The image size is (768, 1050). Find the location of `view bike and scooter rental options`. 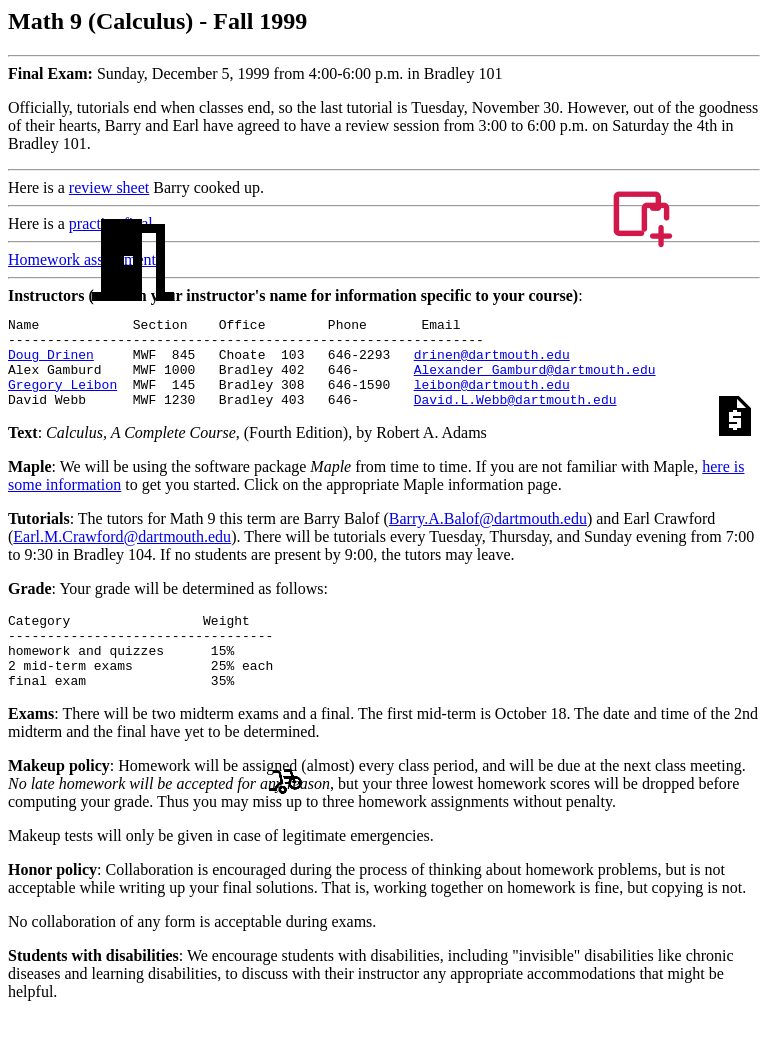

view bike and scooter rental options is located at coordinates (285, 781).